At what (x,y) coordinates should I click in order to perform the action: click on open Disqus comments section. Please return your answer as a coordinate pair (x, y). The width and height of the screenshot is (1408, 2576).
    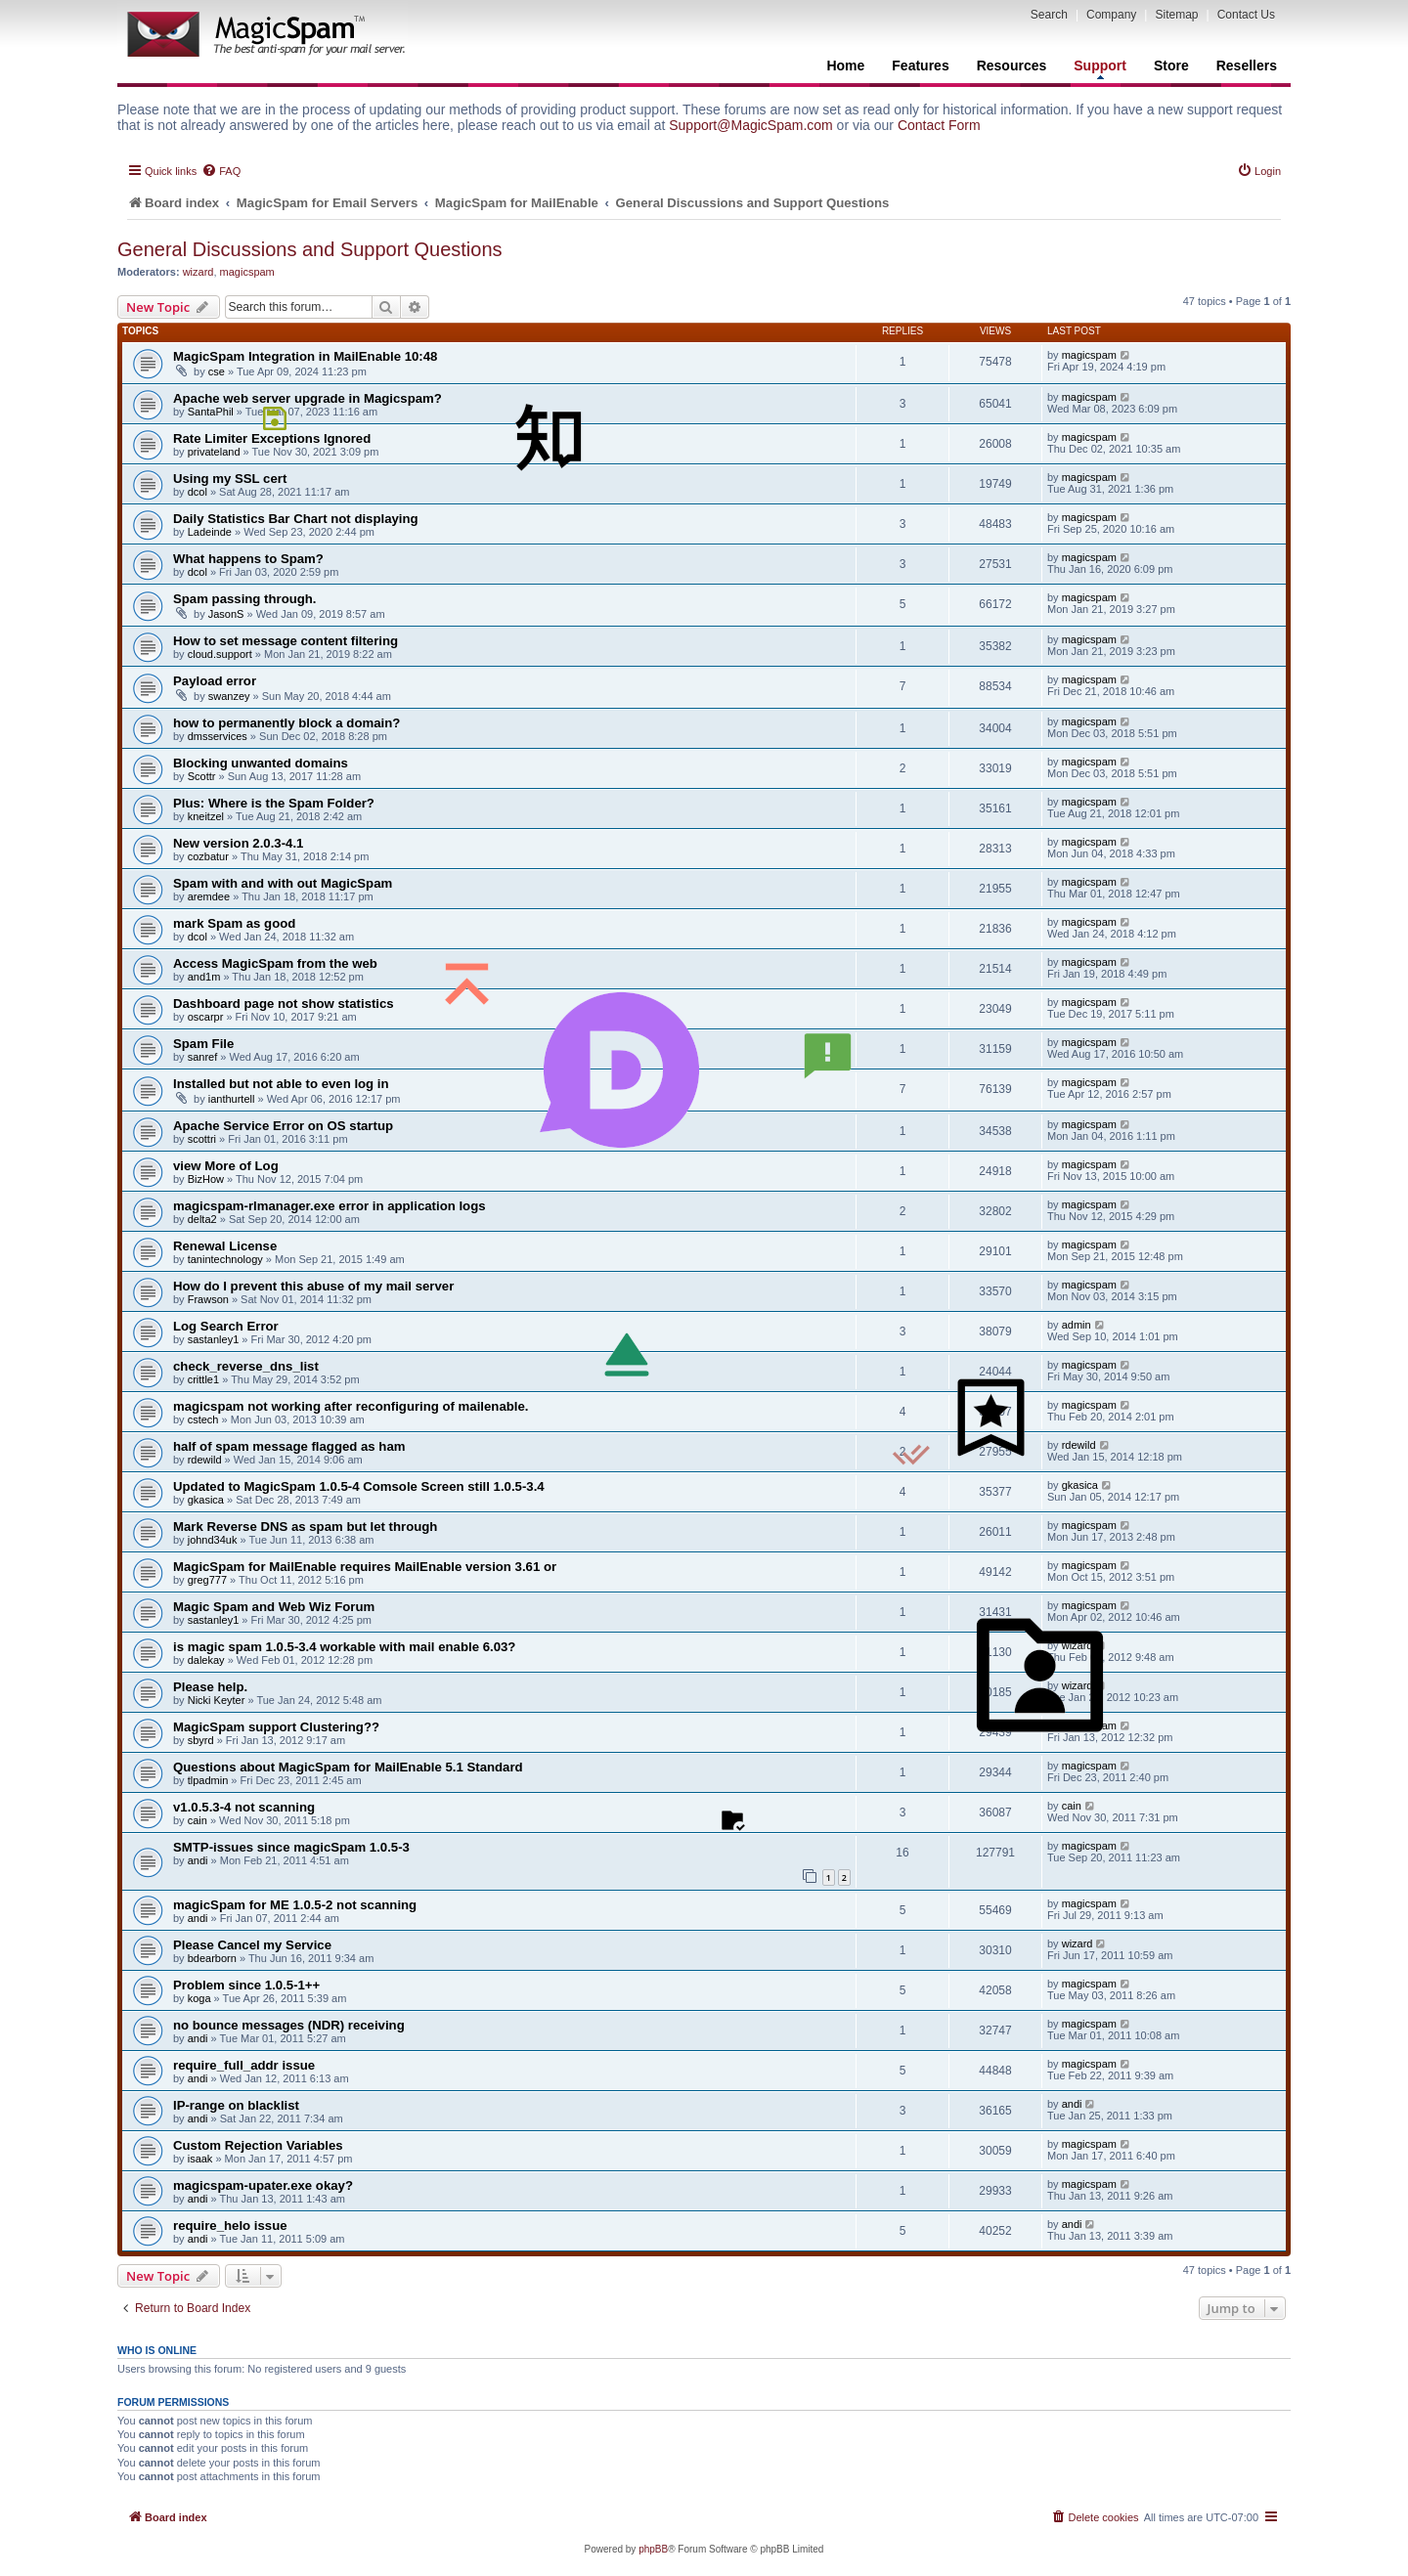
    Looking at the image, I should click on (621, 1070).